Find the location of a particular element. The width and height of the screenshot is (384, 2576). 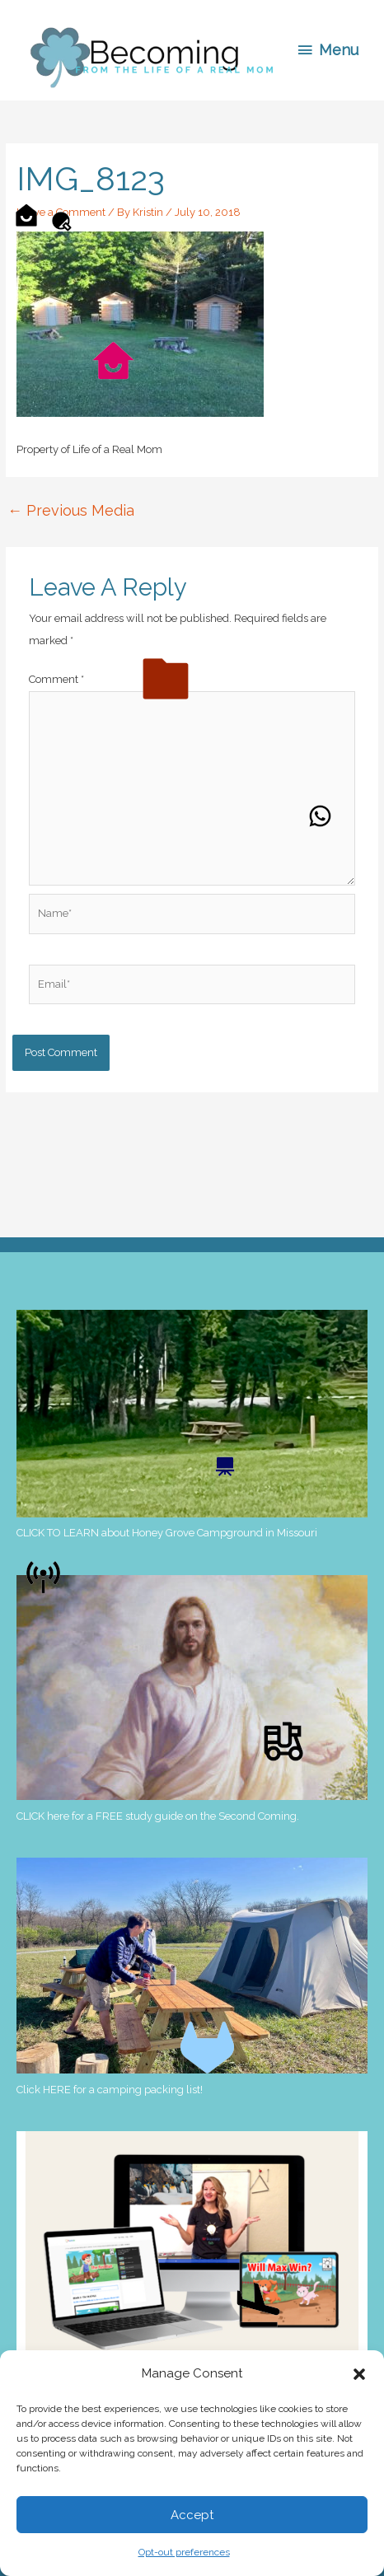

start a live broadcast or stream is located at coordinates (43, 1576).